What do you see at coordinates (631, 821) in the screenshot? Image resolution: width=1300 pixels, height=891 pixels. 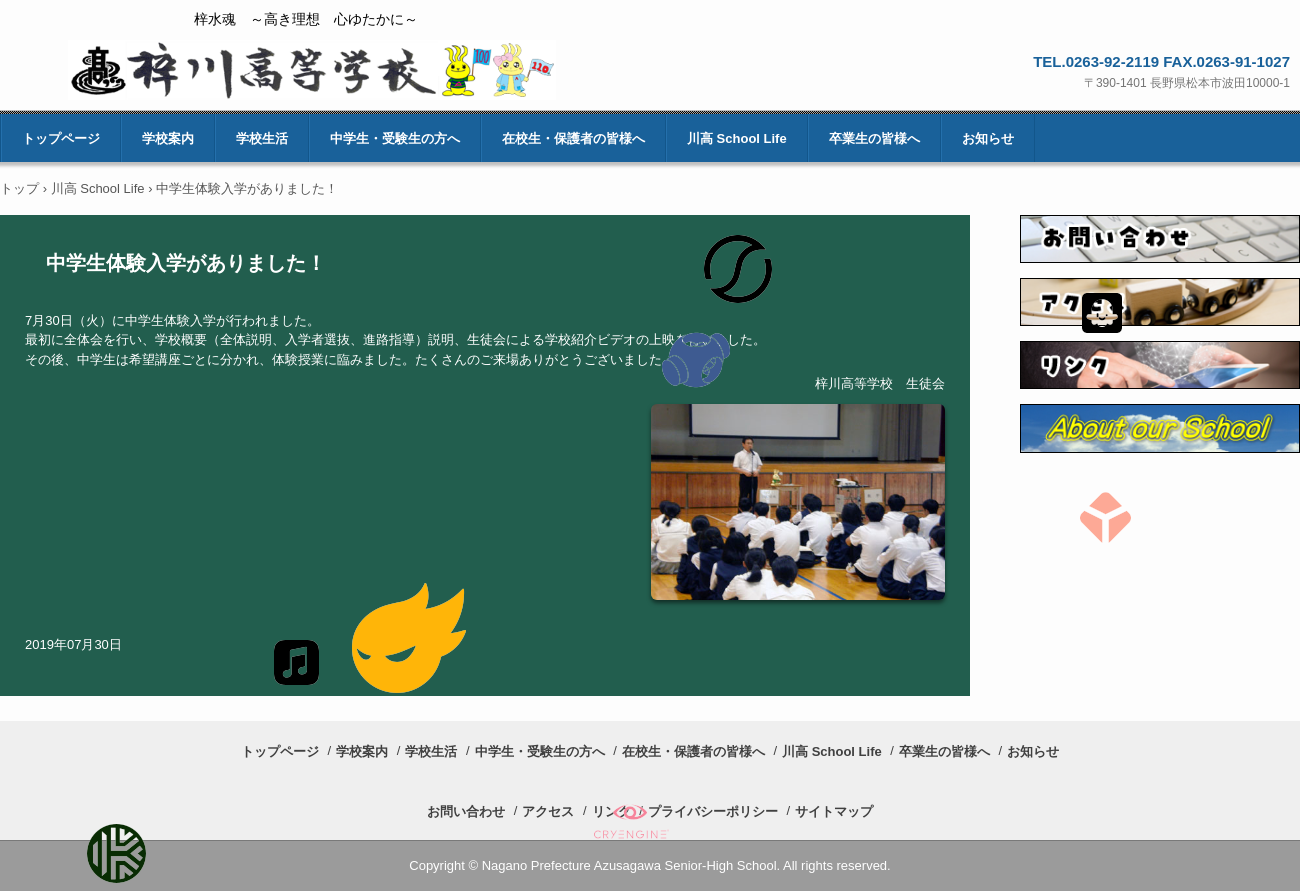 I see `visit the CryEngine website or documentation` at bounding box center [631, 821].